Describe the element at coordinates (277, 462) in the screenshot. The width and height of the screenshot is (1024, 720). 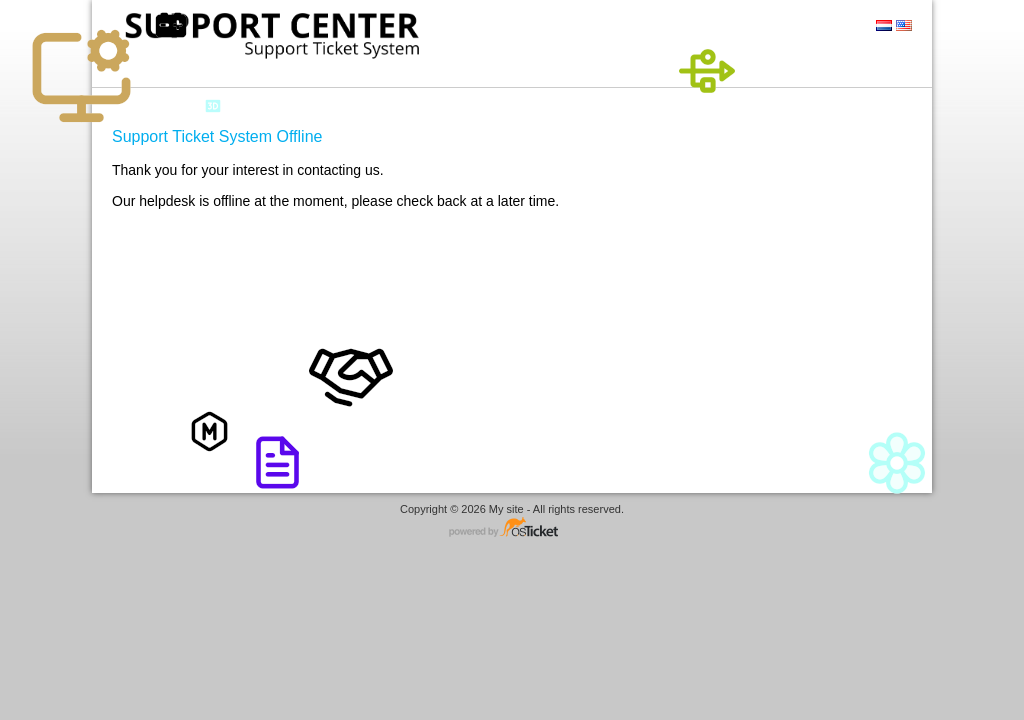
I see `view document contents` at that location.